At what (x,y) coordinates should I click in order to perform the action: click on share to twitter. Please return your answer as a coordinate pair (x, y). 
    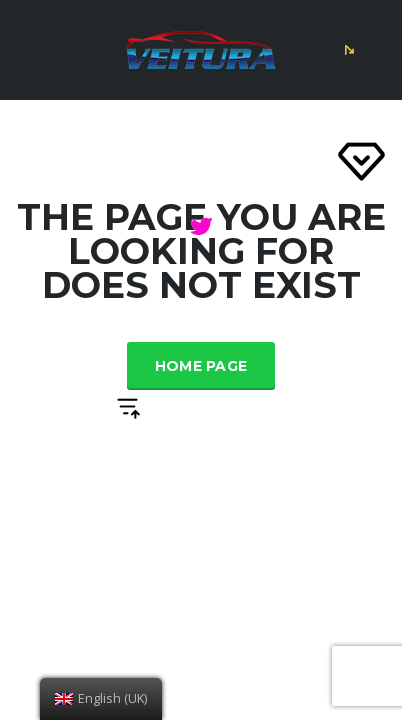
    Looking at the image, I should click on (201, 226).